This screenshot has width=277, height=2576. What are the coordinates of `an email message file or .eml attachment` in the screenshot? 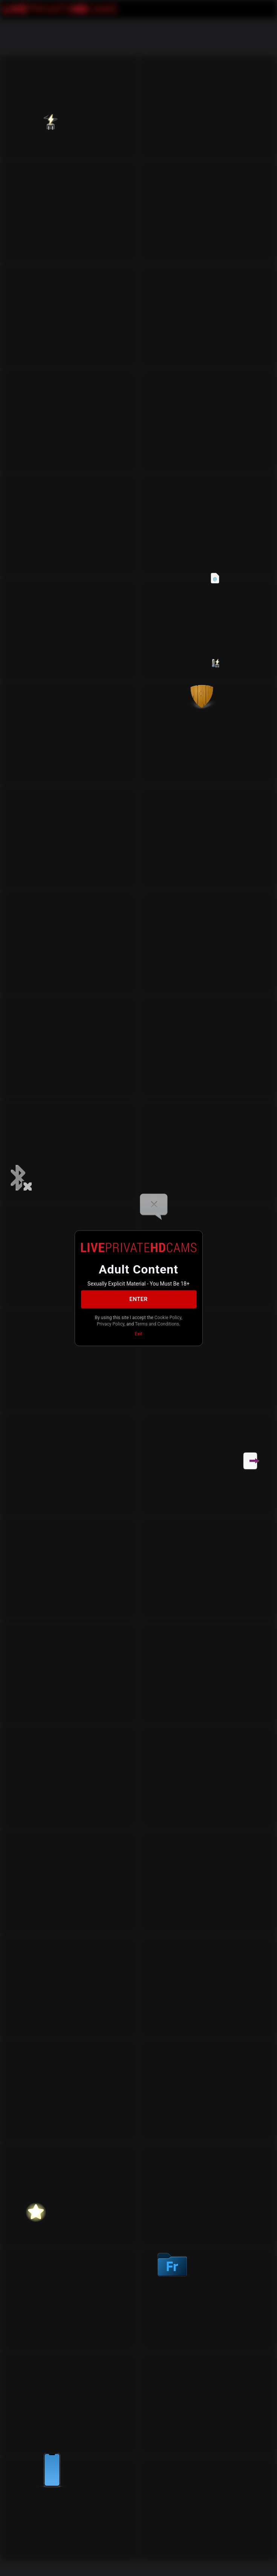 It's located at (215, 578).